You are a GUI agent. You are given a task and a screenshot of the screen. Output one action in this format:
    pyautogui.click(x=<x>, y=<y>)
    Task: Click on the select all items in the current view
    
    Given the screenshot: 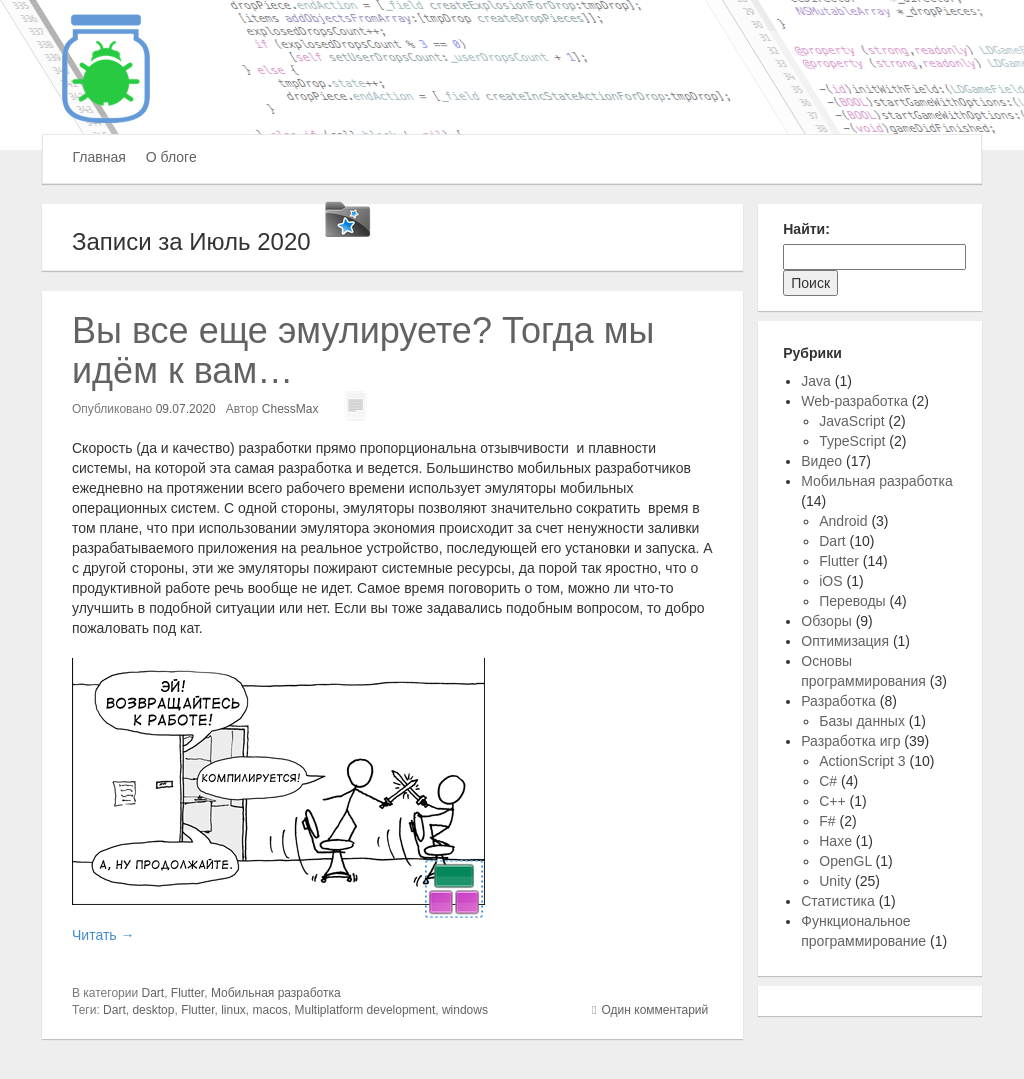 What is the action you would take?
    pyautogui.click(x=454, y=889)
    